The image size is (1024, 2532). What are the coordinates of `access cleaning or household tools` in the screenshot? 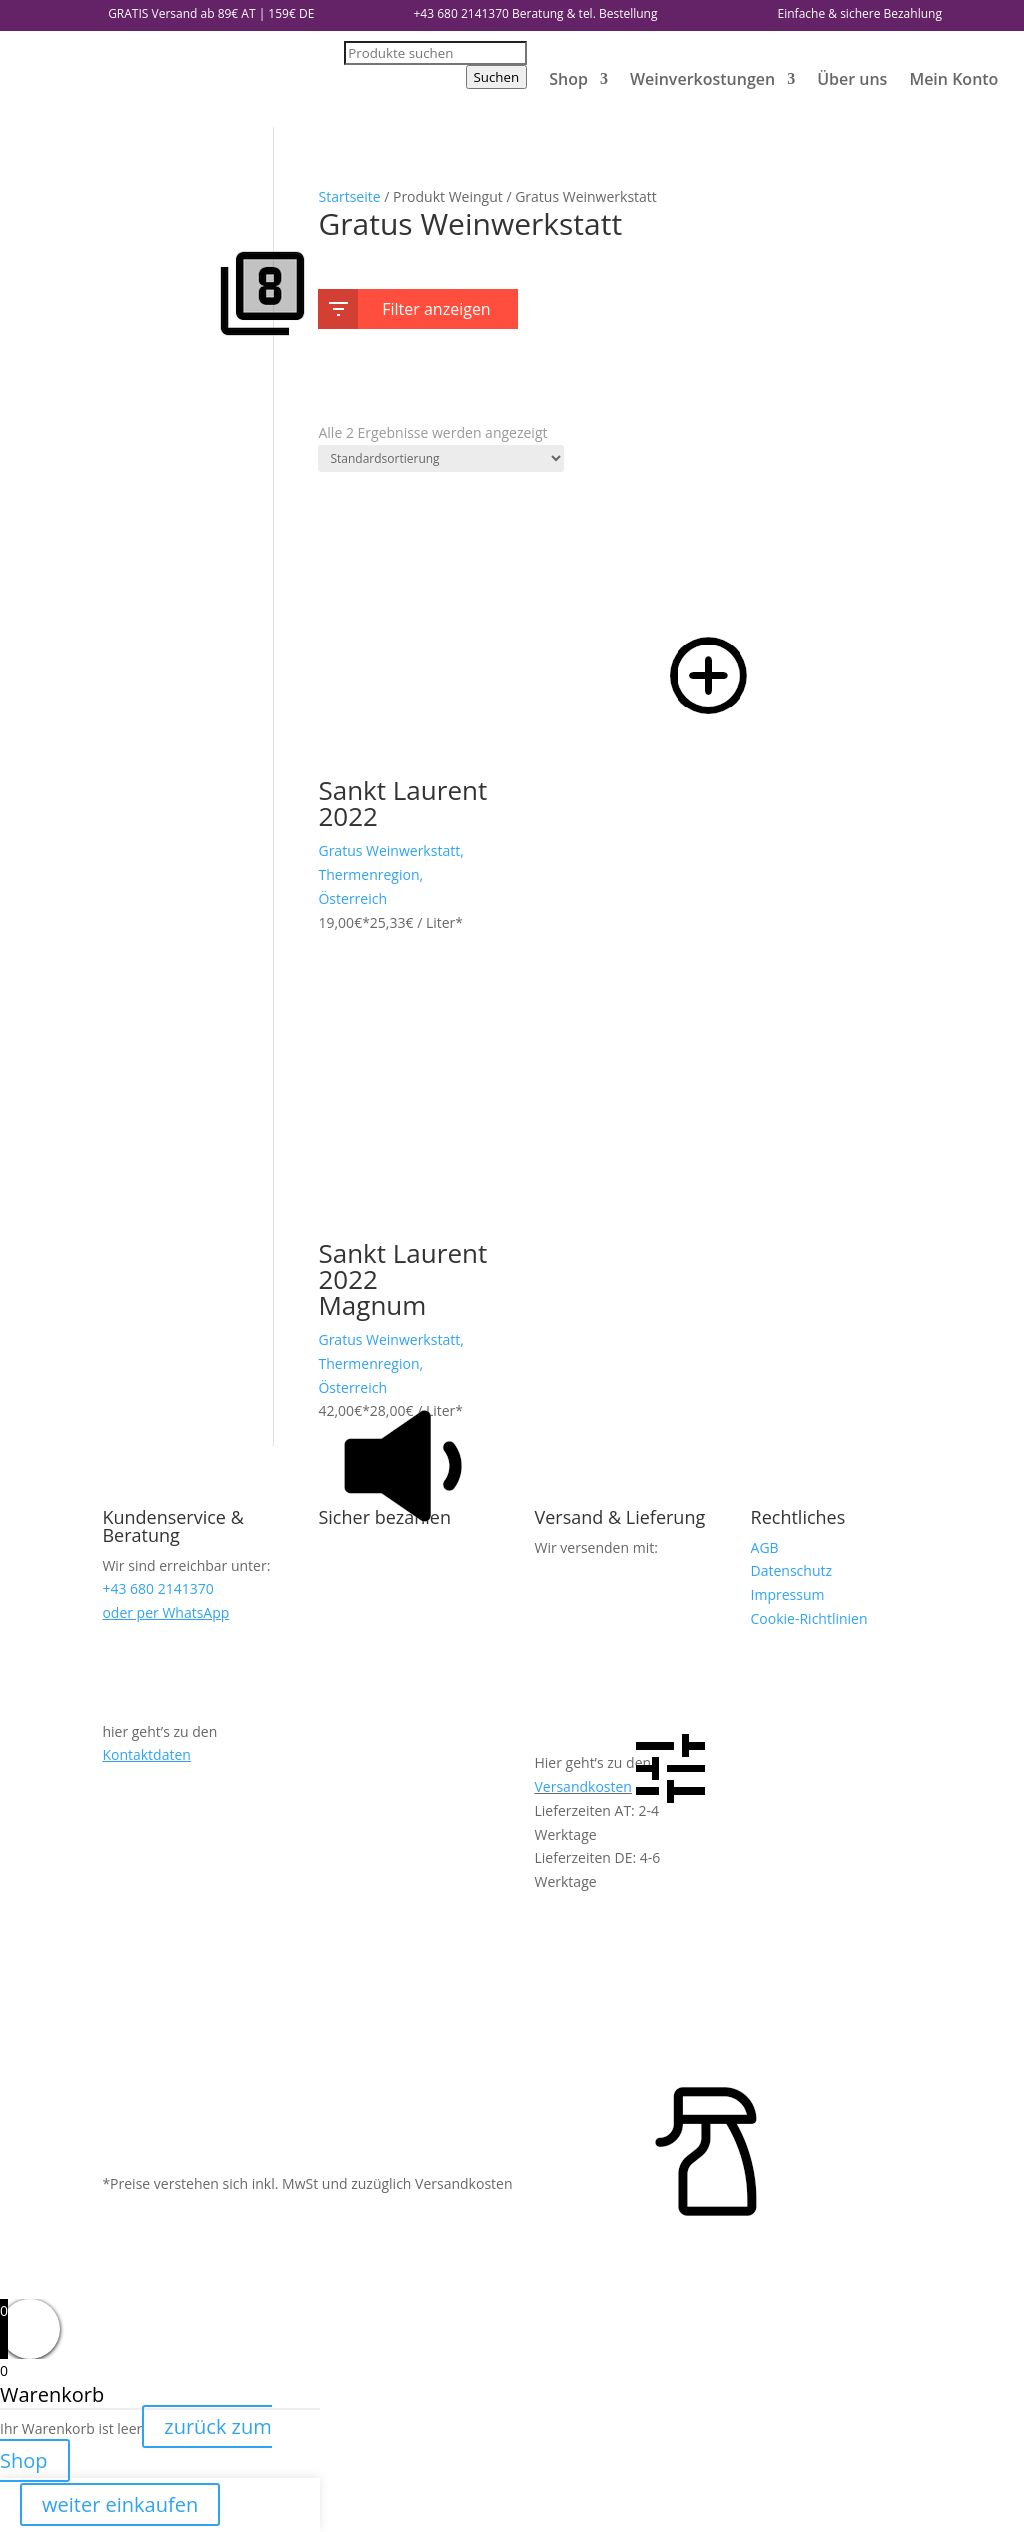 It's located at (710, 2151).